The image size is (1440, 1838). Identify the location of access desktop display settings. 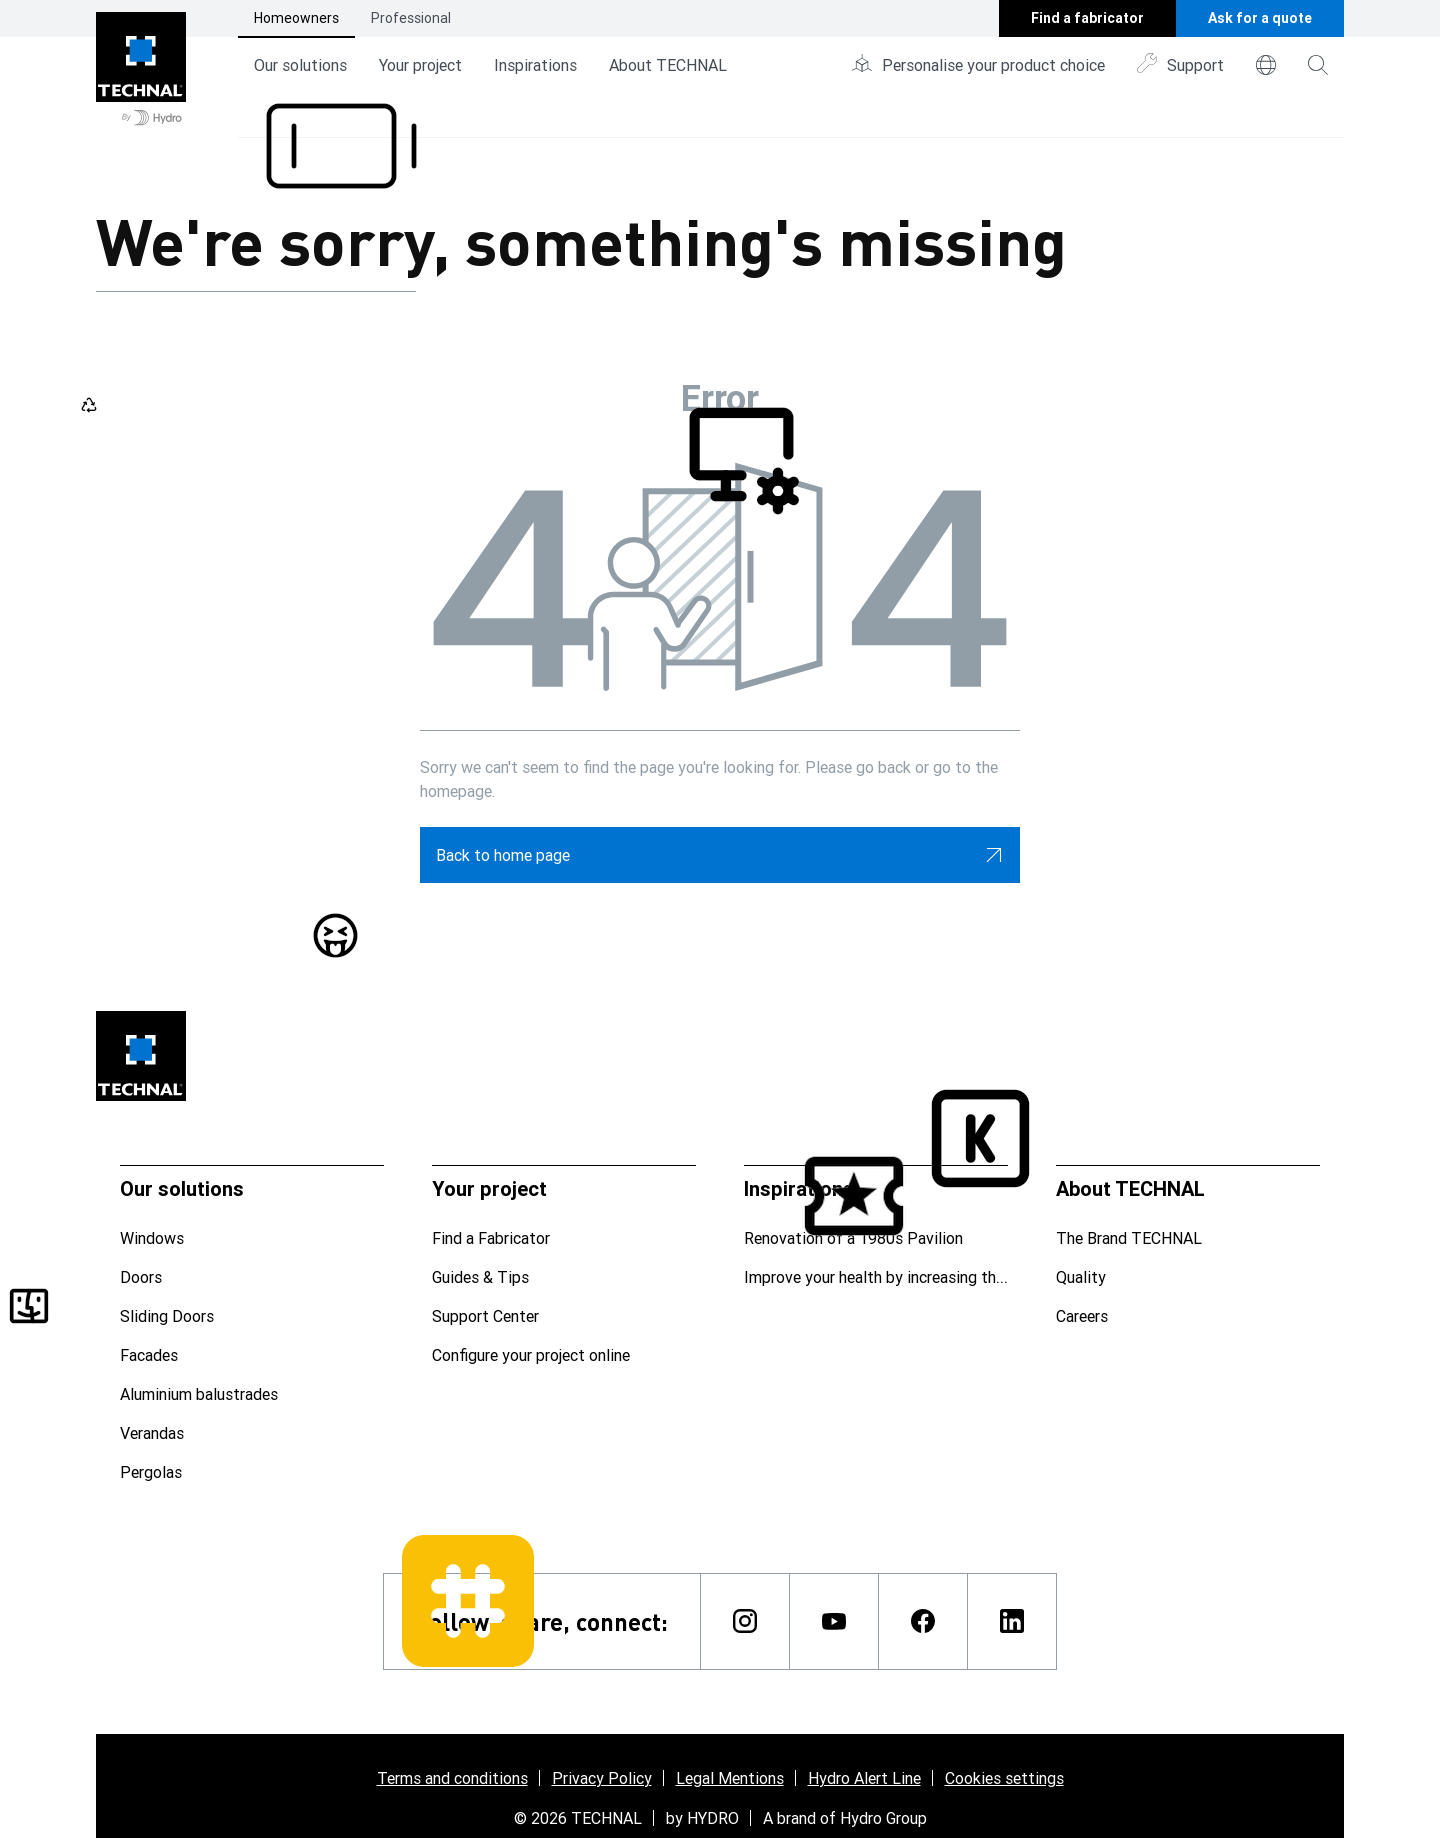
(741, 454).